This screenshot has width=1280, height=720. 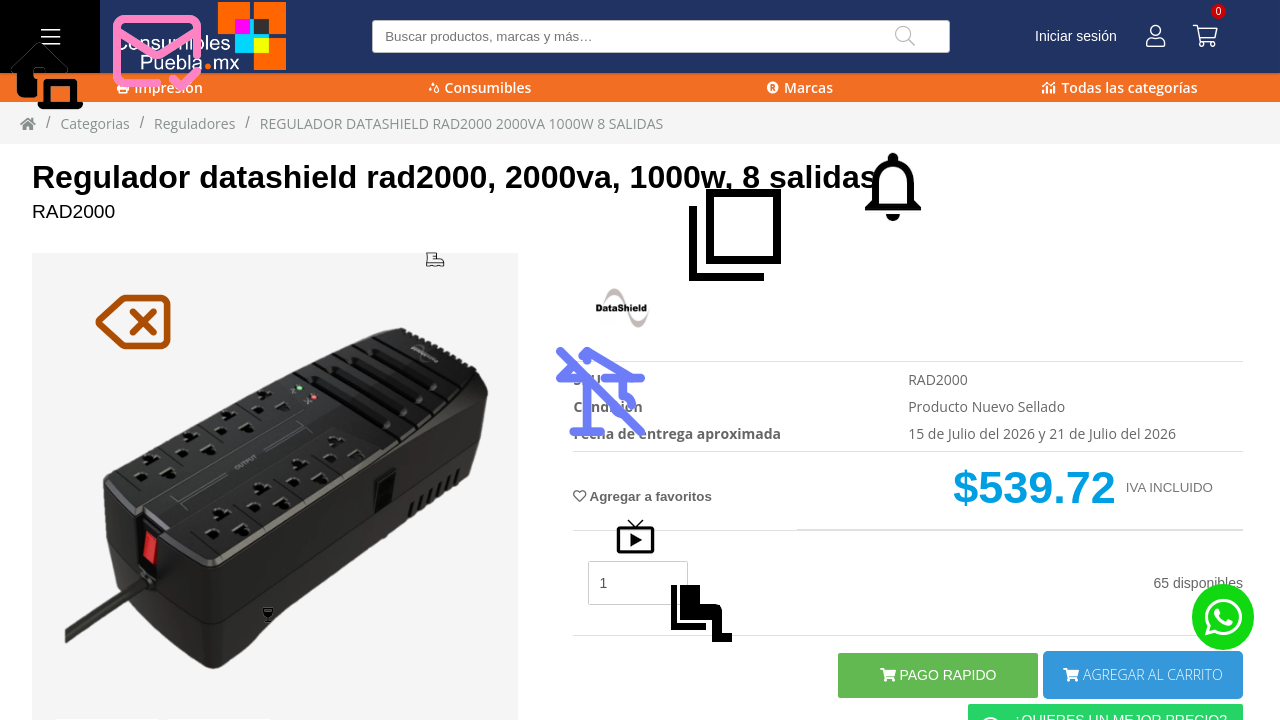 I want to click on standard legroom seat selection, so click(x=699, y=613).